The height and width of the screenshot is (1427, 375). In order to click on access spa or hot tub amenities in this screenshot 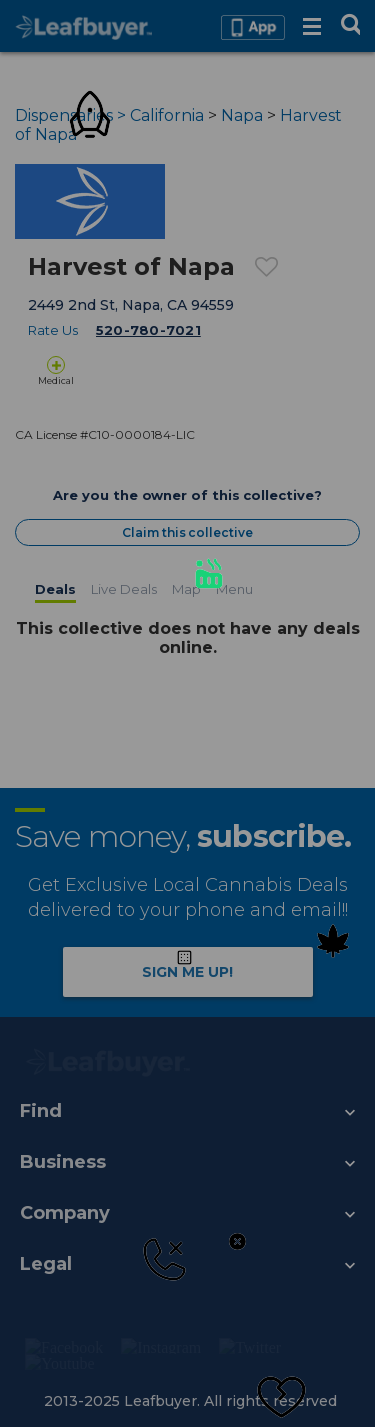, I will do `click(209, 573)`.